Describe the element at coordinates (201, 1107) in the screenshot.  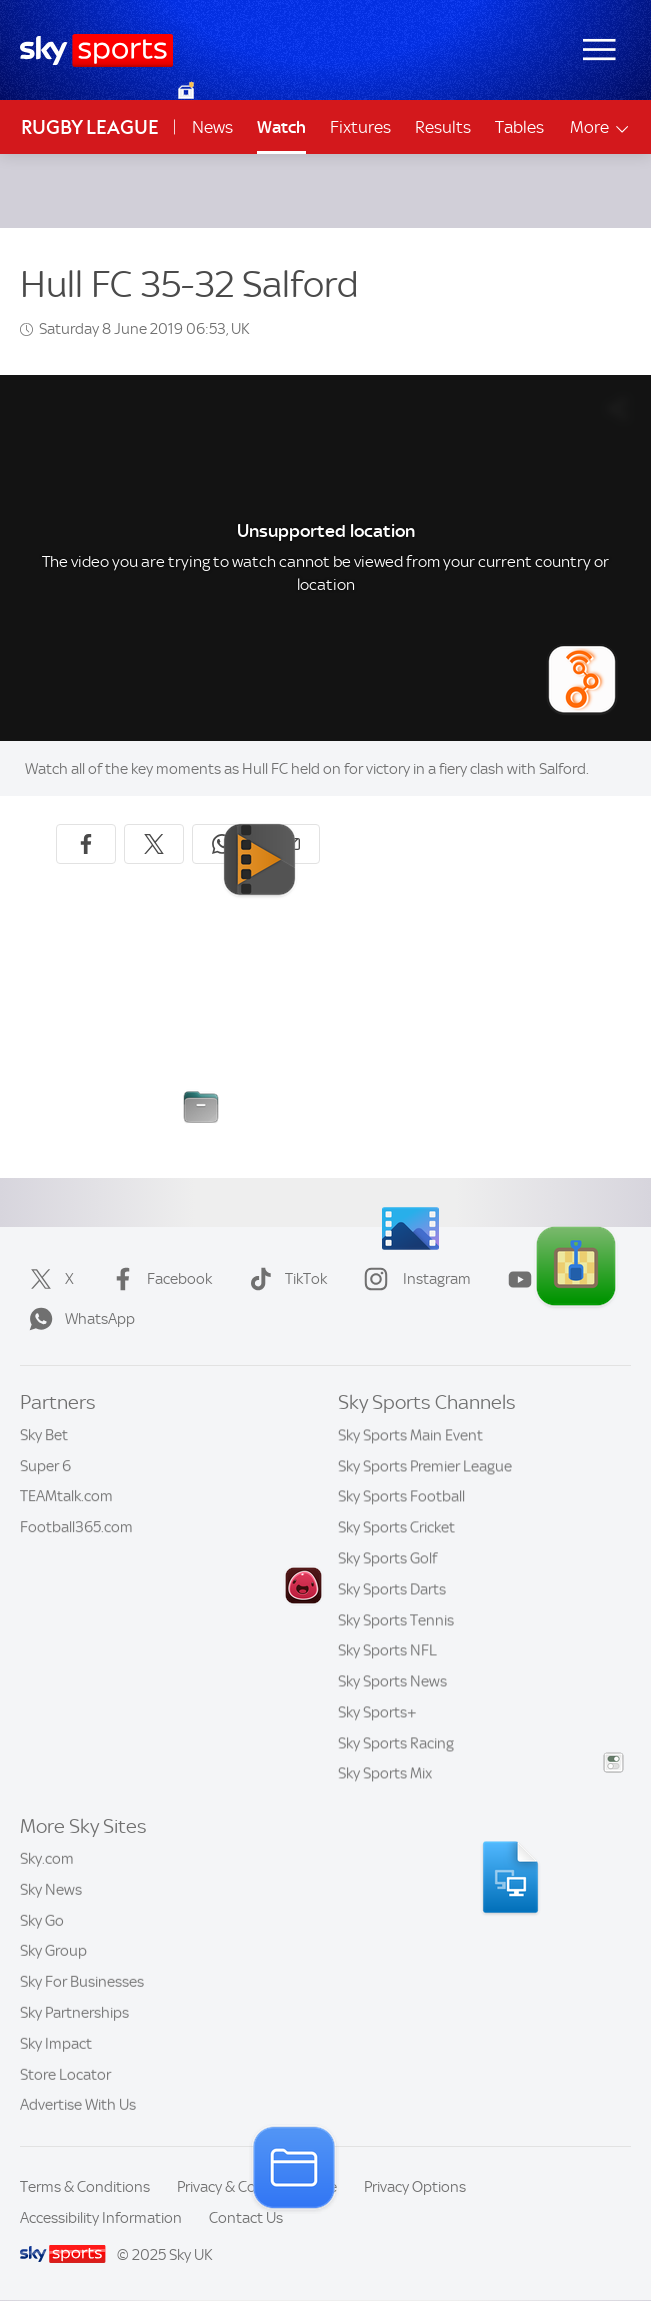
I see `open the file manager application` at that location.